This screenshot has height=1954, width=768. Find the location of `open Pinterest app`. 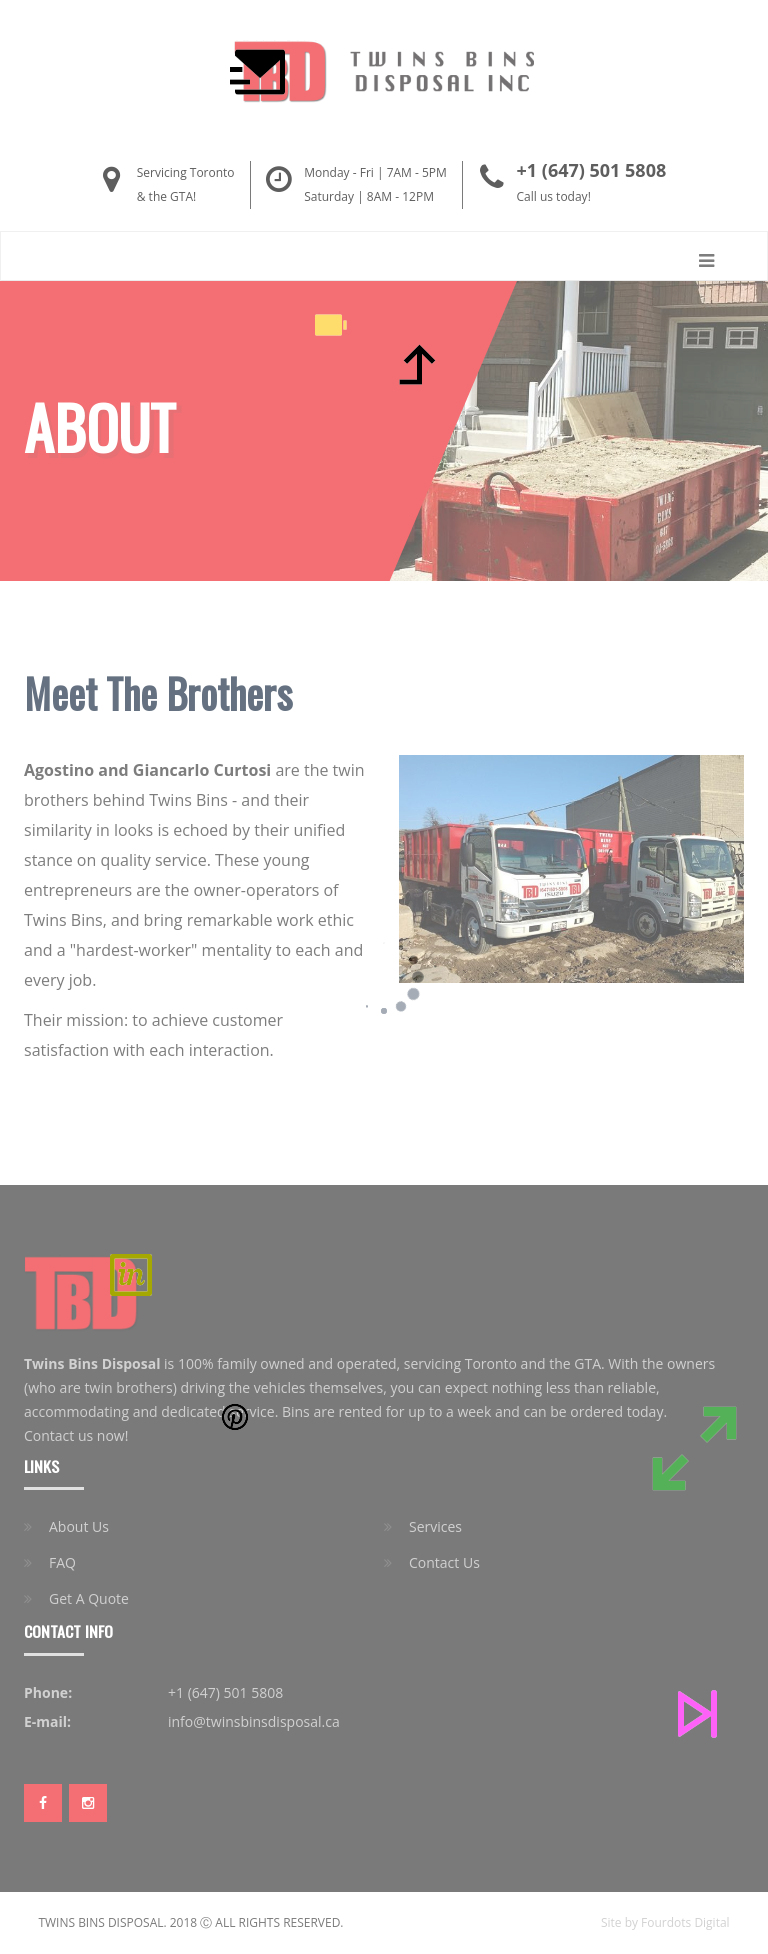

open Pinterest app is located at coordinates (235, 1417).